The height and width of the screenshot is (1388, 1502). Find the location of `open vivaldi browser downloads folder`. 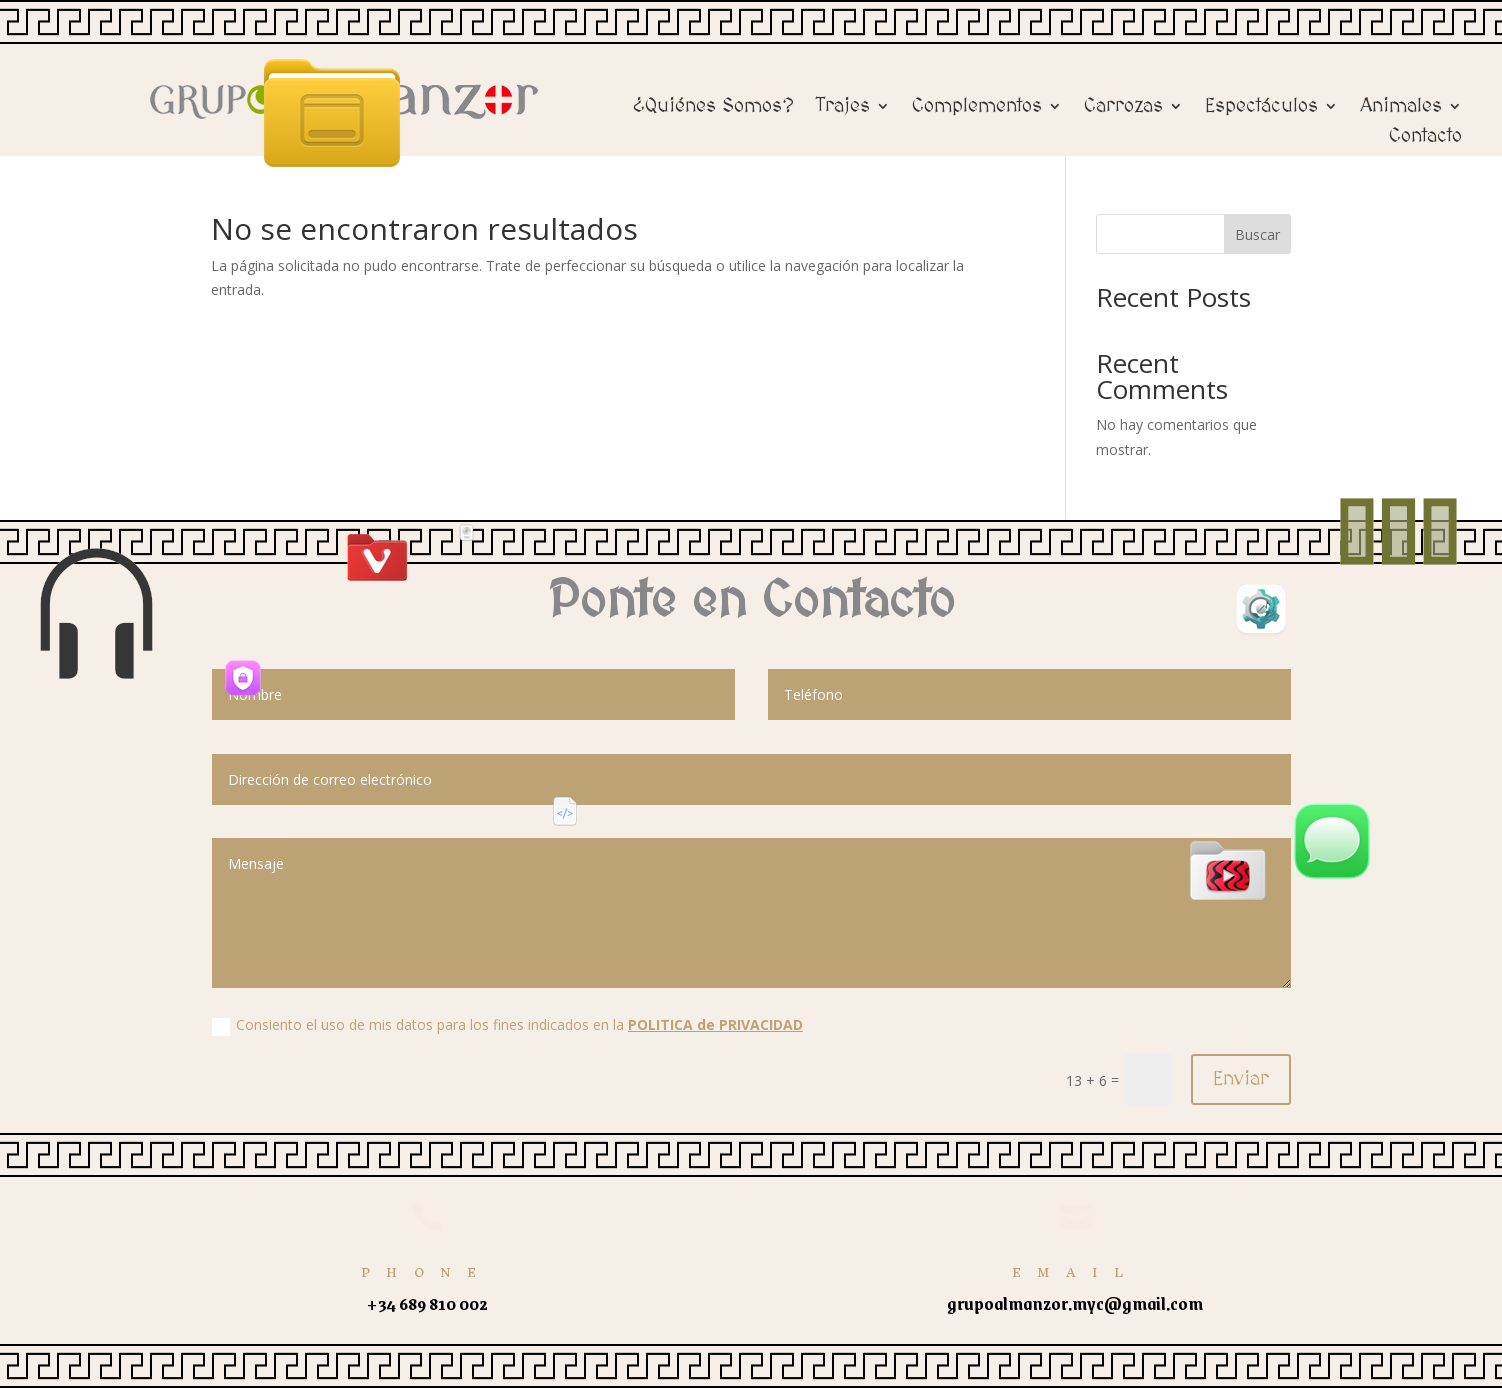

open vivaldi browser downloads folder is located at coordinates (377, 559).